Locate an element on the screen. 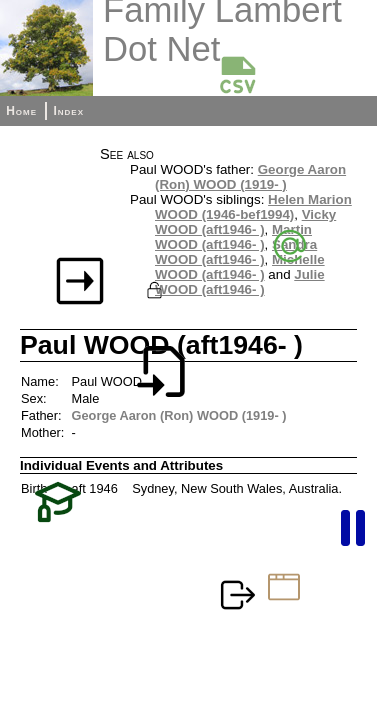  log out of your account is located at coordinates (238, 595).